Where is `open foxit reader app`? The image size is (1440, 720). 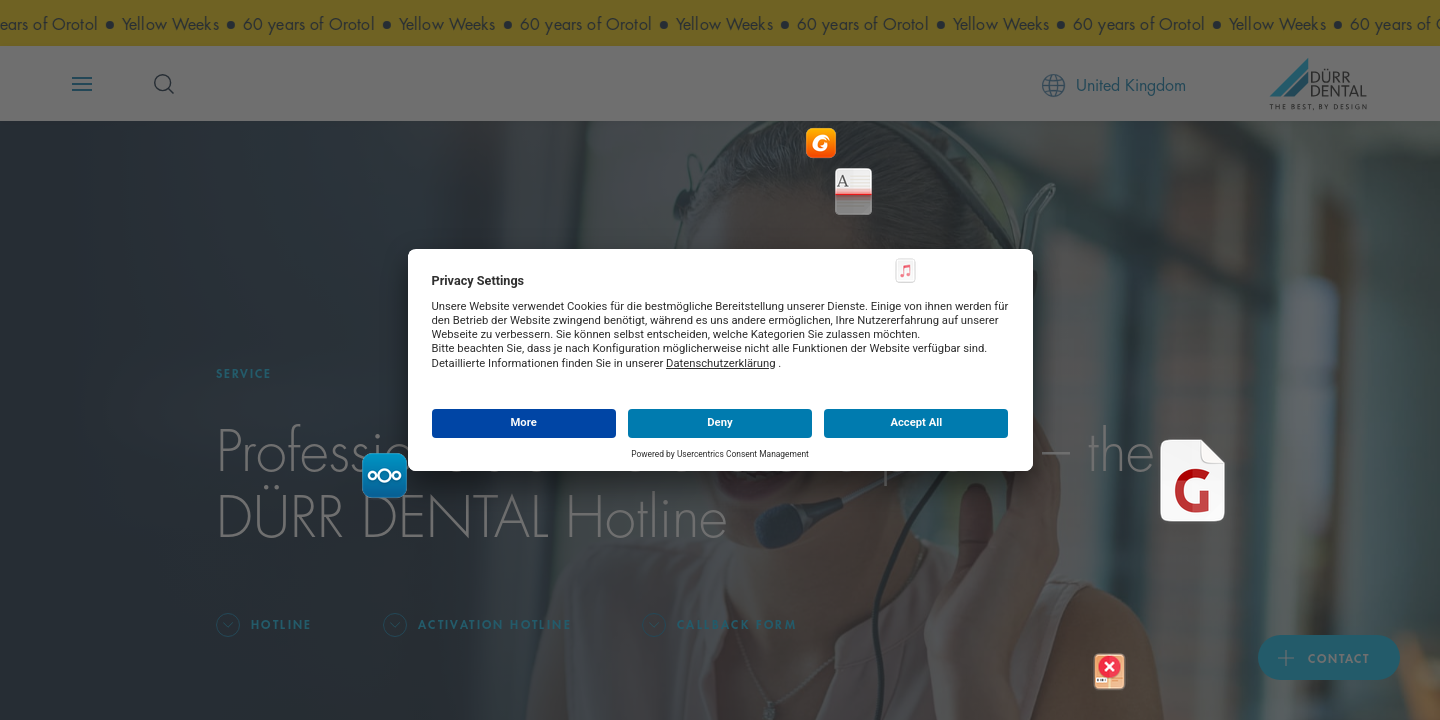 open foxit reader app is located at coordinates (821, 143).